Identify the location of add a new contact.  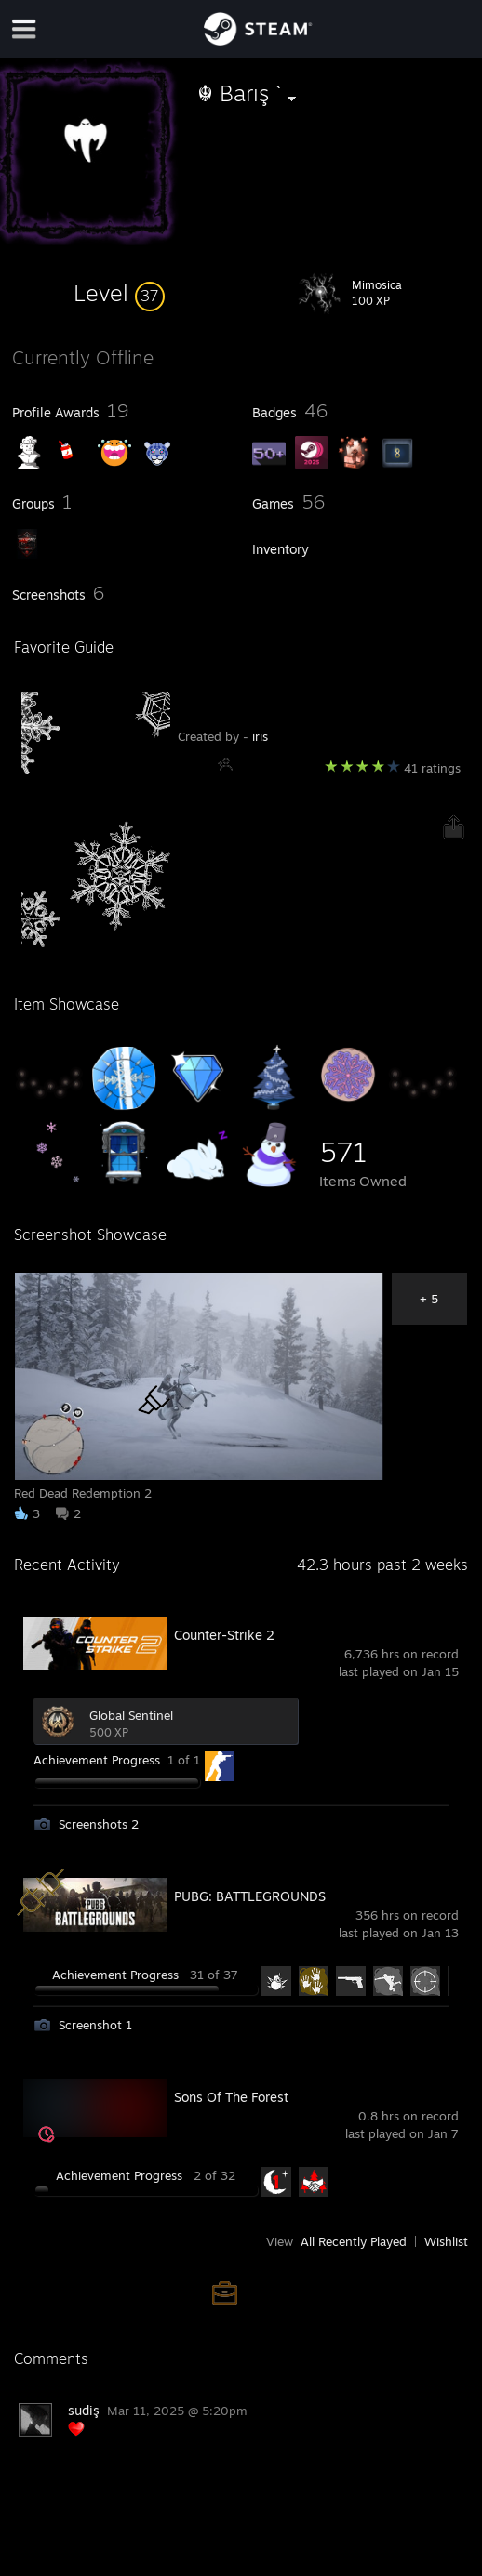
(225, 764).